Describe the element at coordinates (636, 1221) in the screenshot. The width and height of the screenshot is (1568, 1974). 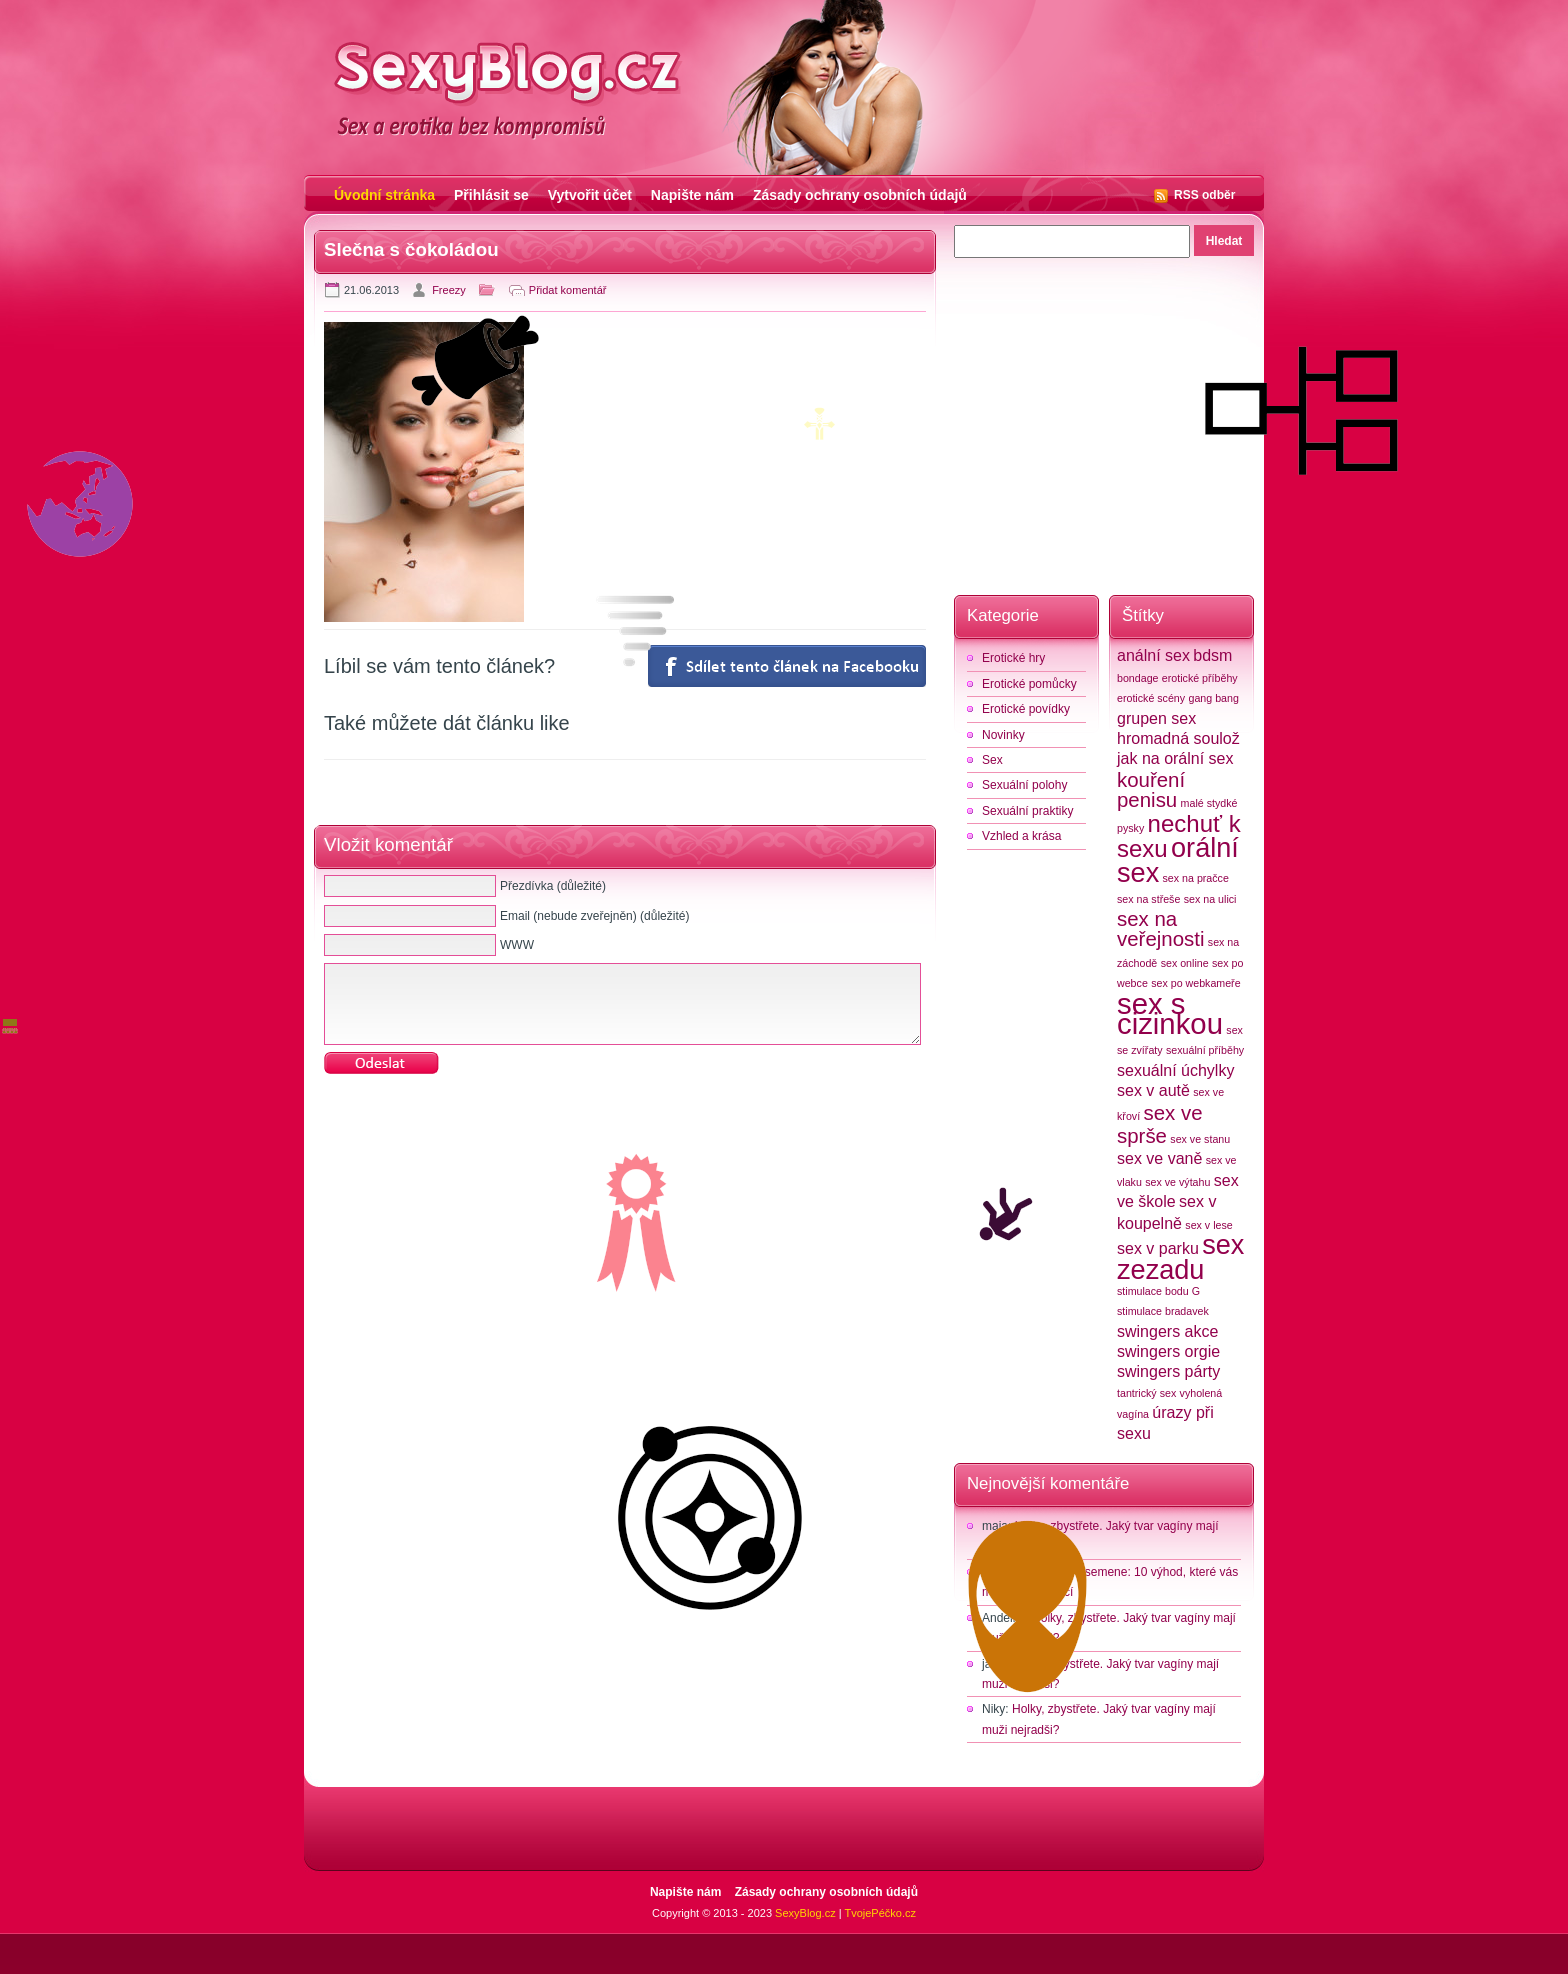
I see `view achievements or awards` at that location.